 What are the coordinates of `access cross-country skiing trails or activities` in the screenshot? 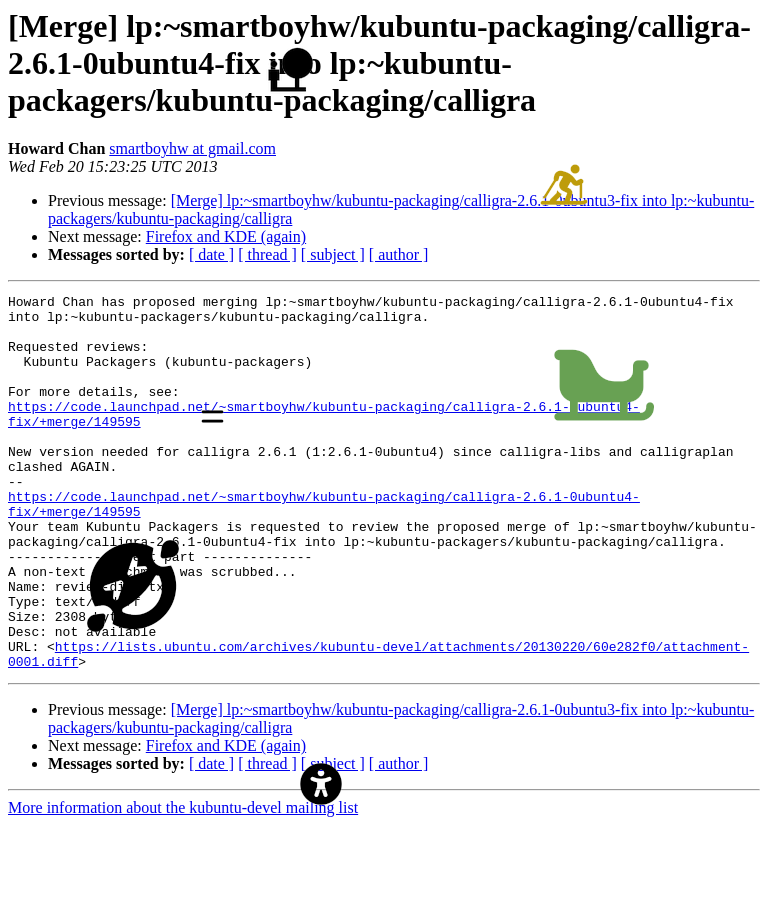 It's located at (564, 184).